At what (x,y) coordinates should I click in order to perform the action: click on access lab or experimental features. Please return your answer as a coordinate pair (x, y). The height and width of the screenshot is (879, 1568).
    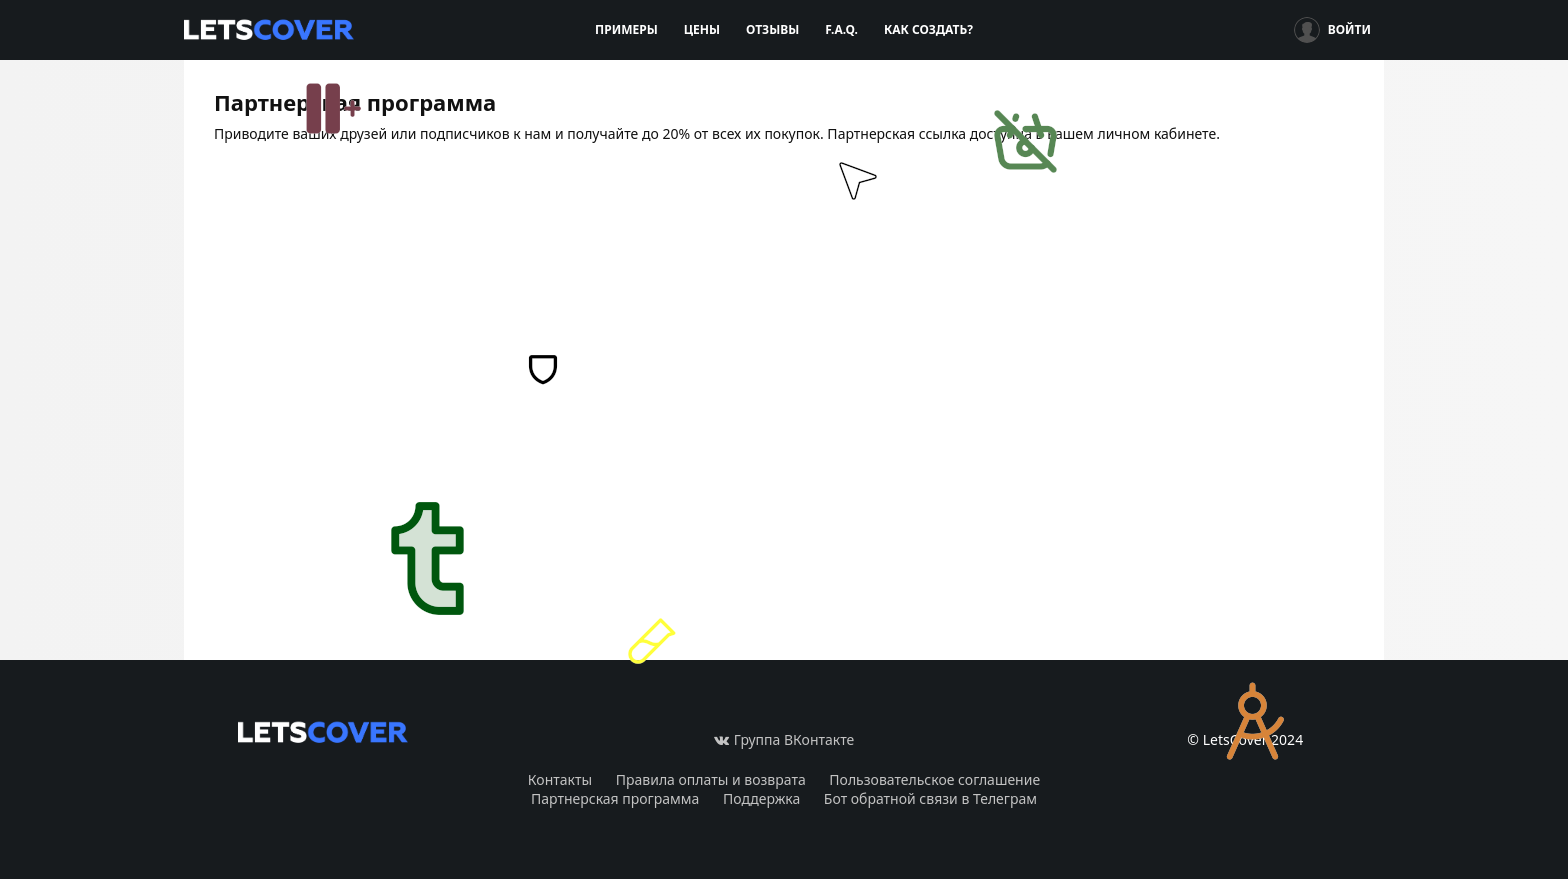
    Looking at the image, I should click on (651, 641).